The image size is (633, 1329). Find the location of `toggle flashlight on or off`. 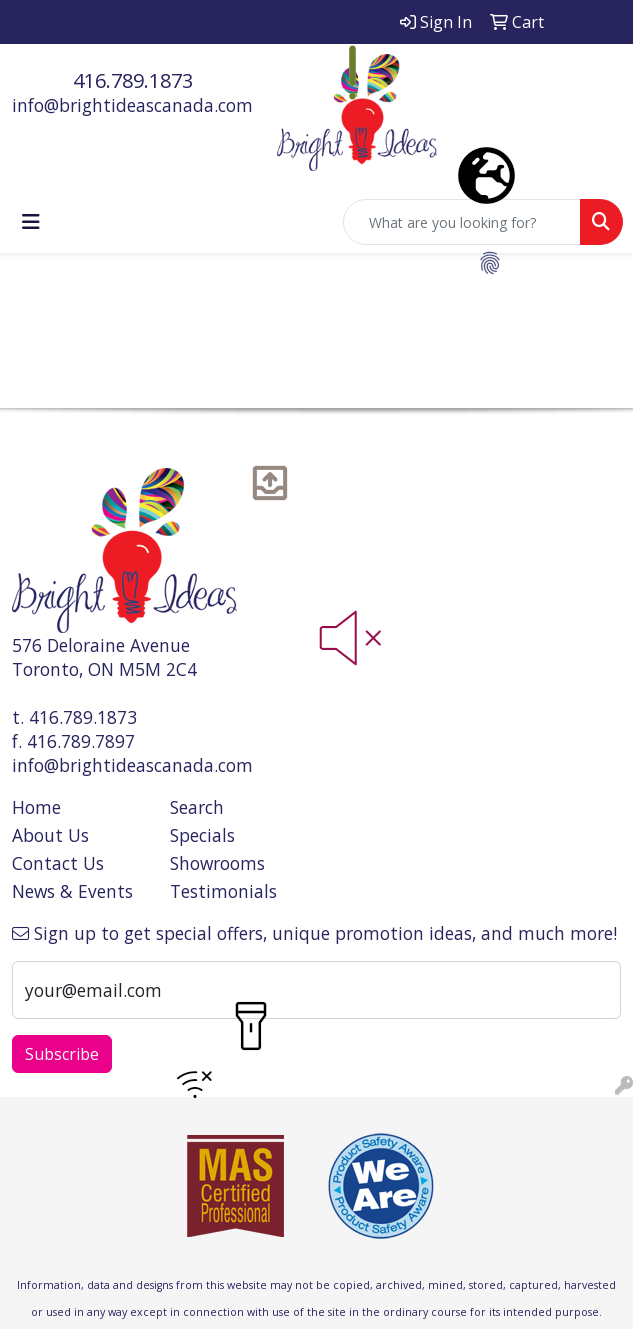

toggle flashlight on or off is located at coordinates (251, 1026).